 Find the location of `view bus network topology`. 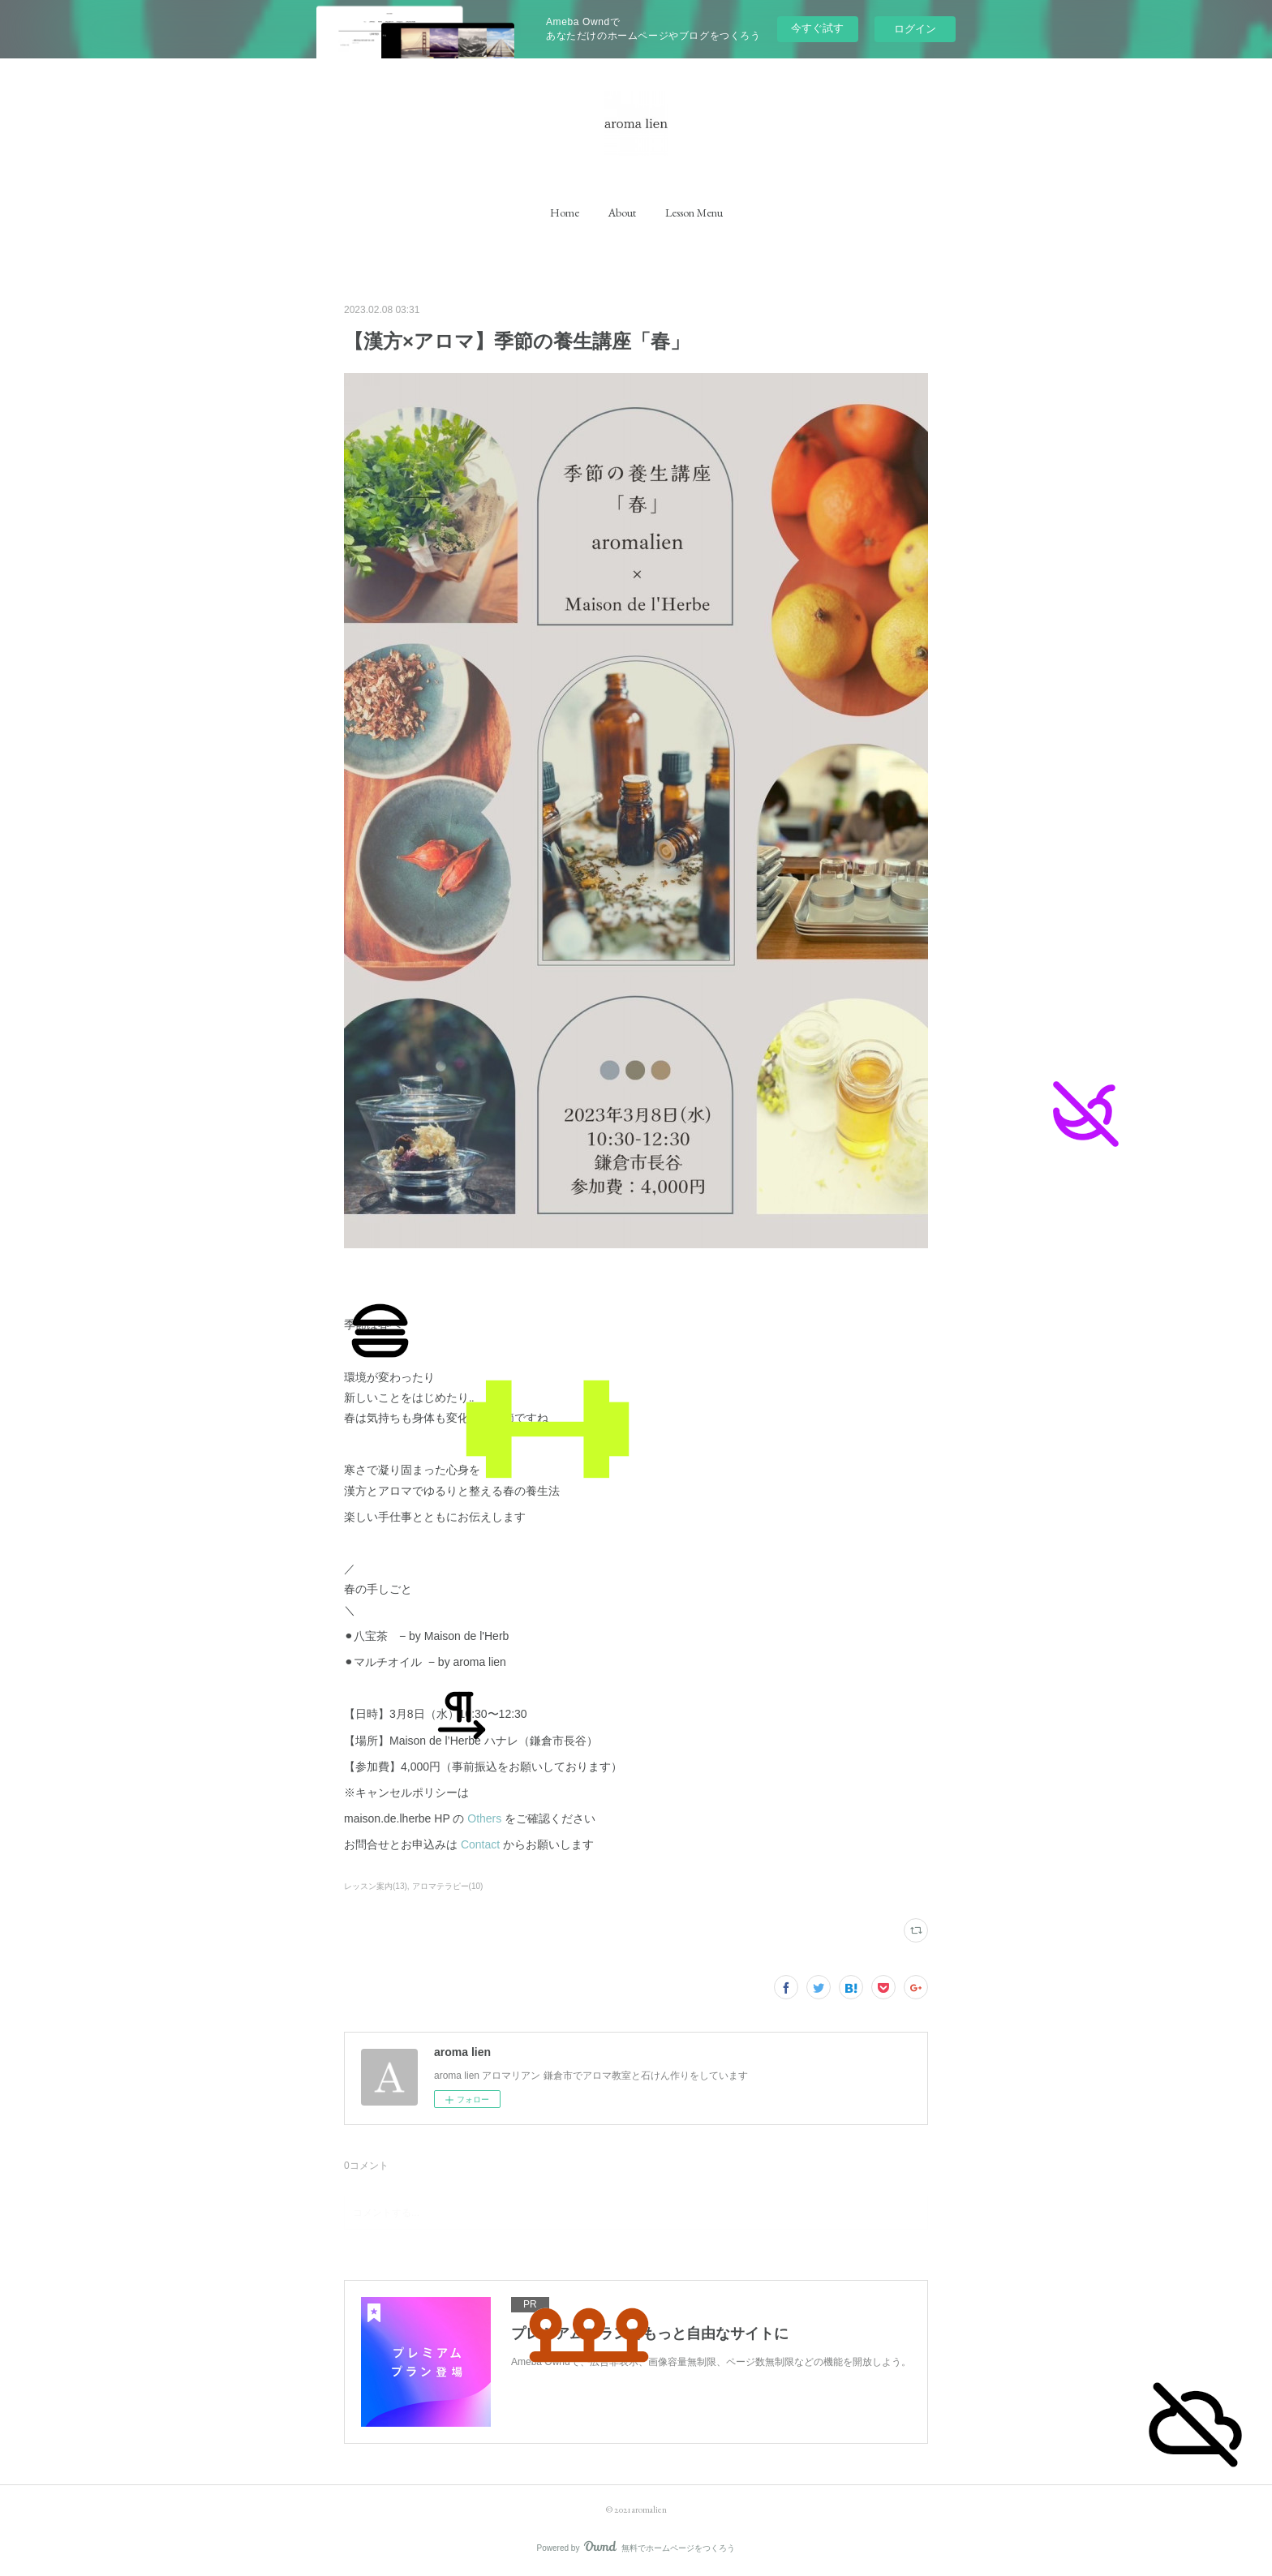

view bus network topology is located at coordinates (589, 2335).